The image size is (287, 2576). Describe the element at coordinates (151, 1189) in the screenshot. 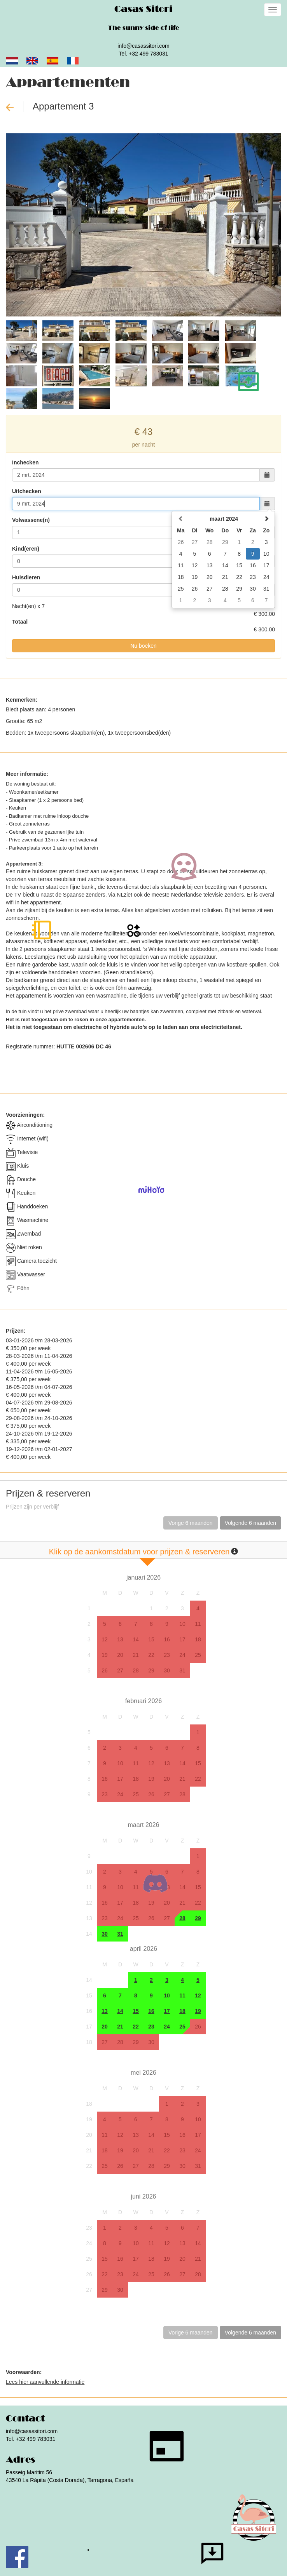

I see `visit miHoYo's official website or portal` at that location.